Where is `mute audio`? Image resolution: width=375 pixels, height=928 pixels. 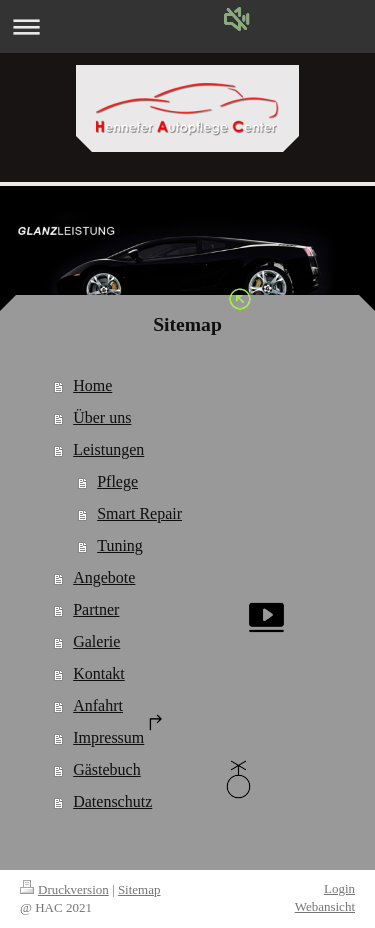 mute audio is located at coordinates (236, 19).